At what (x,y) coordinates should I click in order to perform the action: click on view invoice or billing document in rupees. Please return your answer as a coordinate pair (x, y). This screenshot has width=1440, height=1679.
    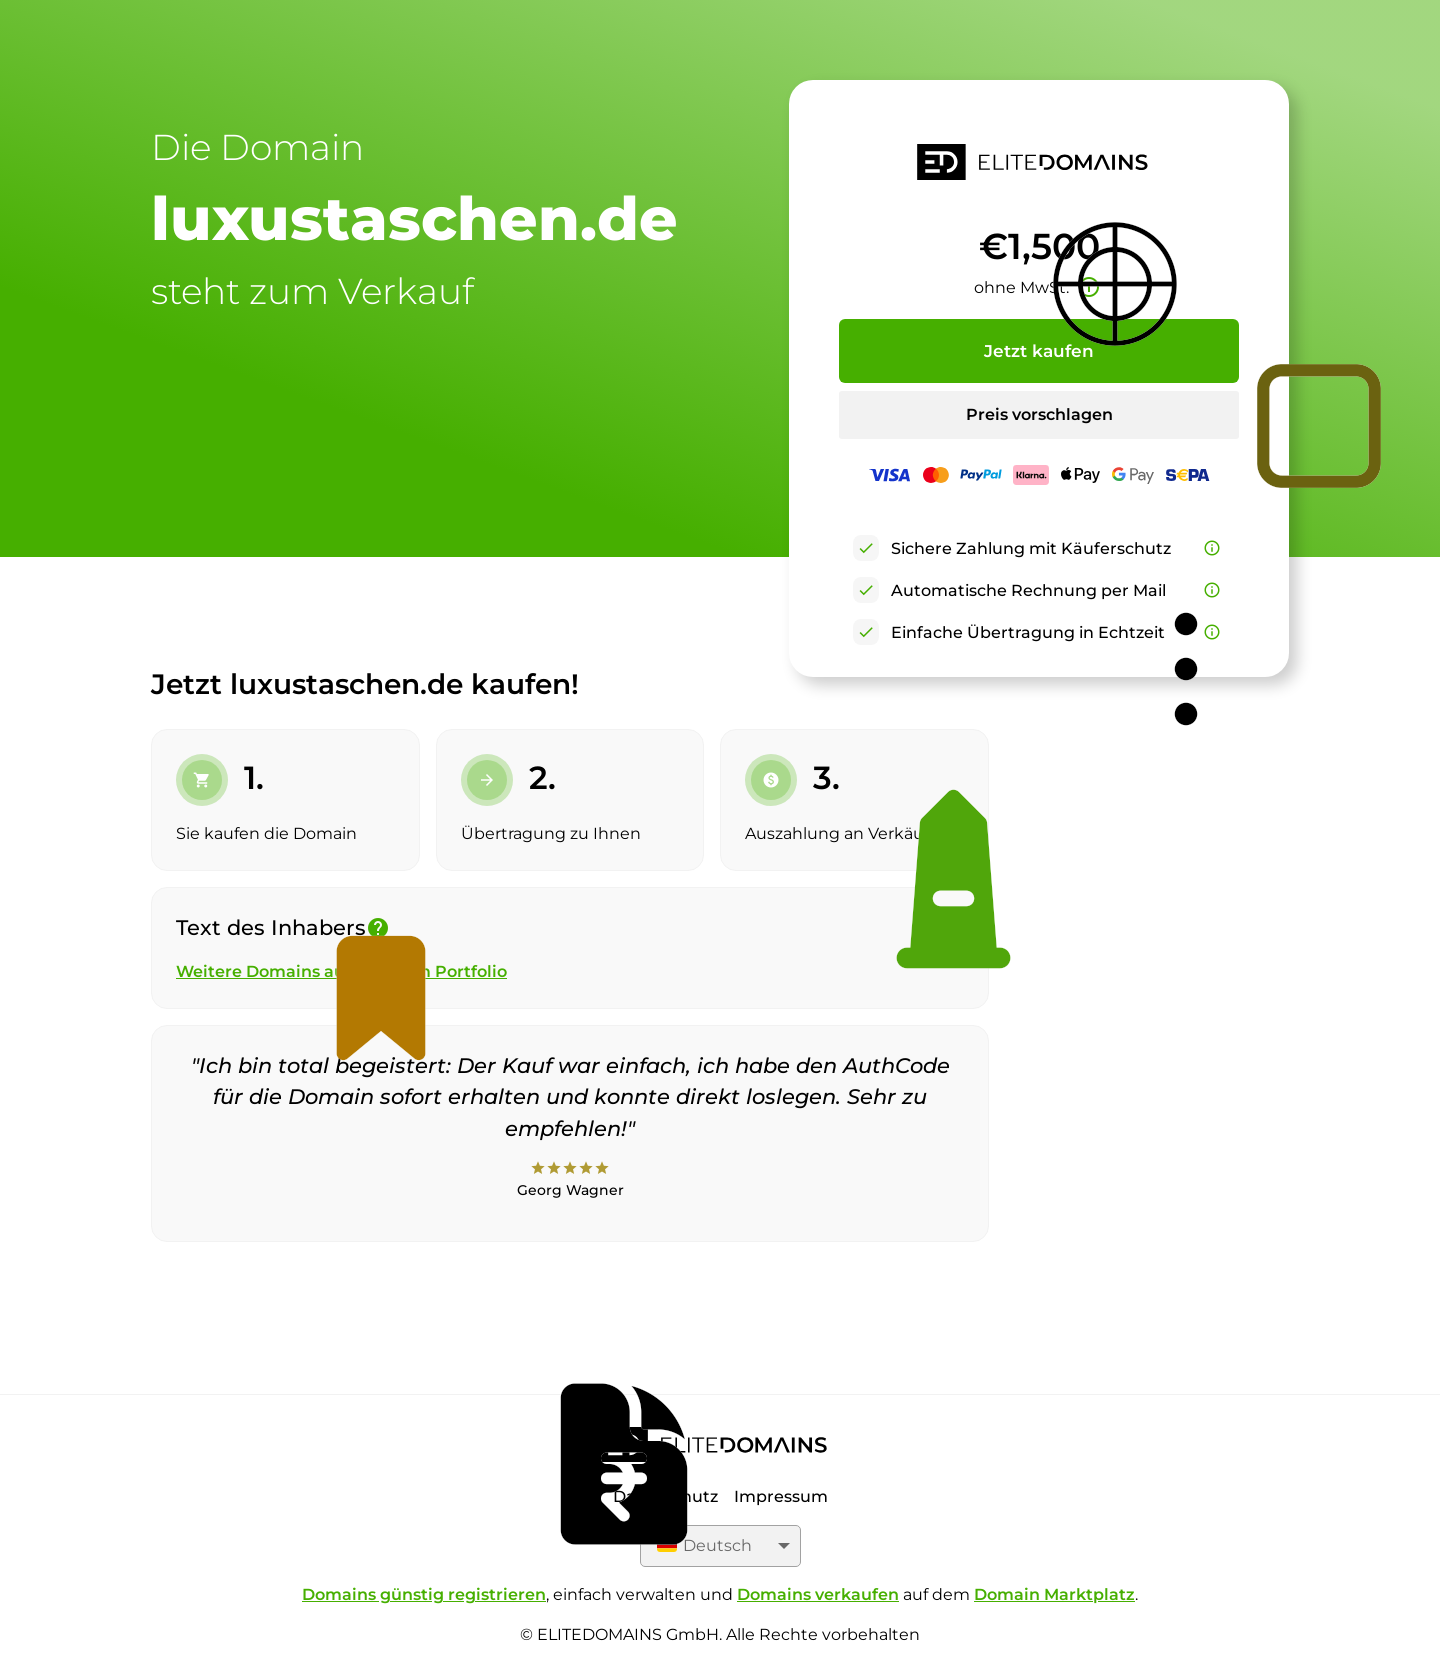
    Looking at the image, I should click on (624, 1464).